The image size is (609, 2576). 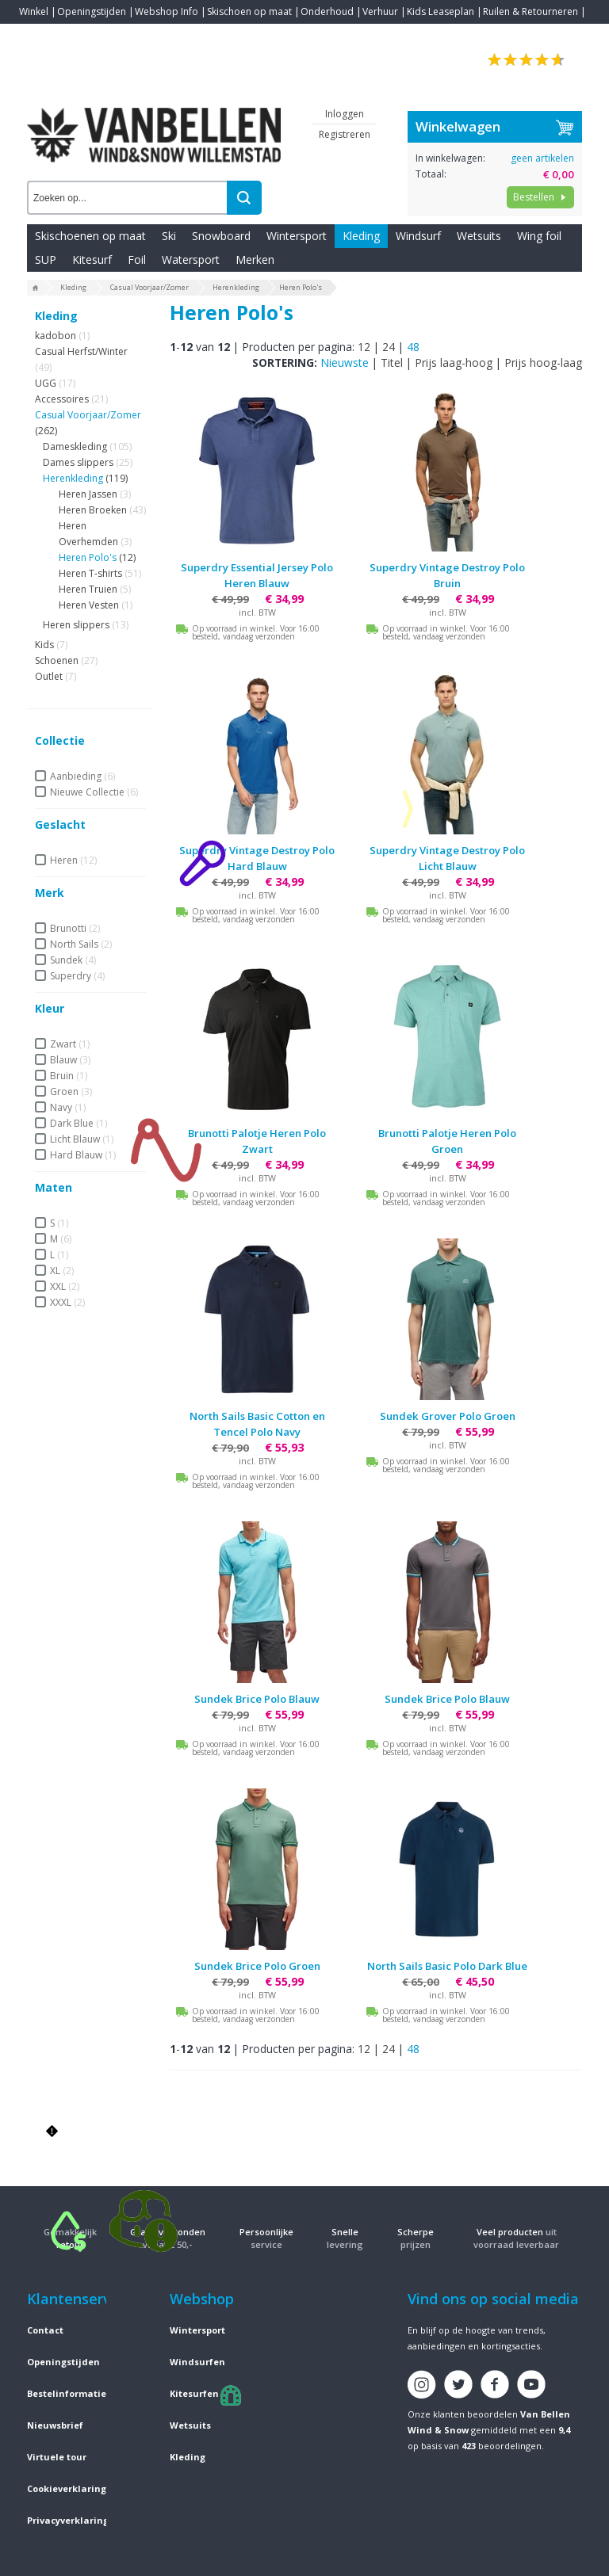 What do you see at coordinates (407, 809) in the screenshot?
I see `navigate to the next item or page` at bounding box center [407, 809].